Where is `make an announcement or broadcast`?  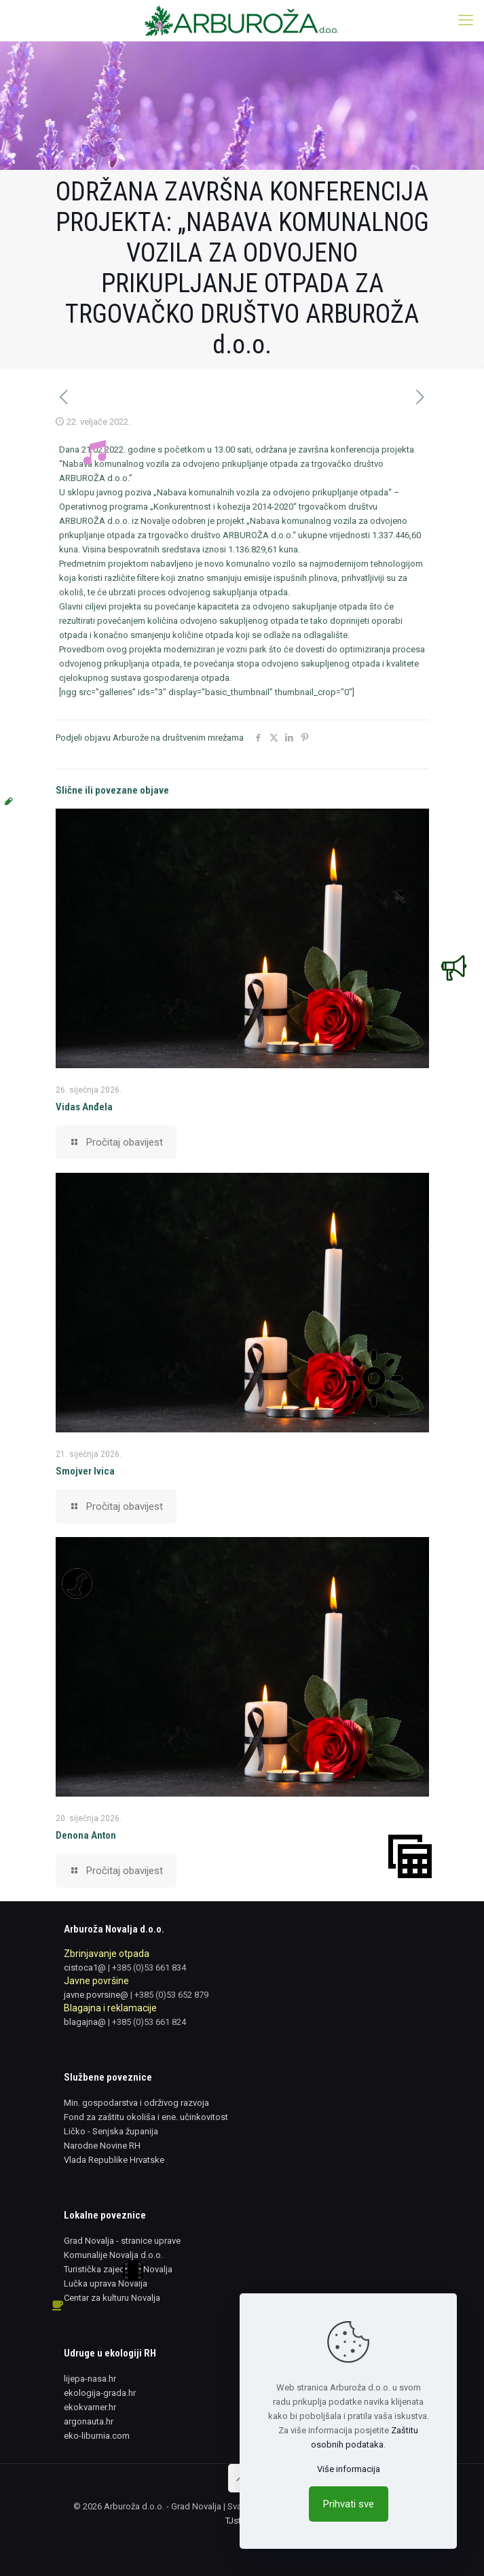
make an announcement or broadcast is located at coordinates (453, 968).